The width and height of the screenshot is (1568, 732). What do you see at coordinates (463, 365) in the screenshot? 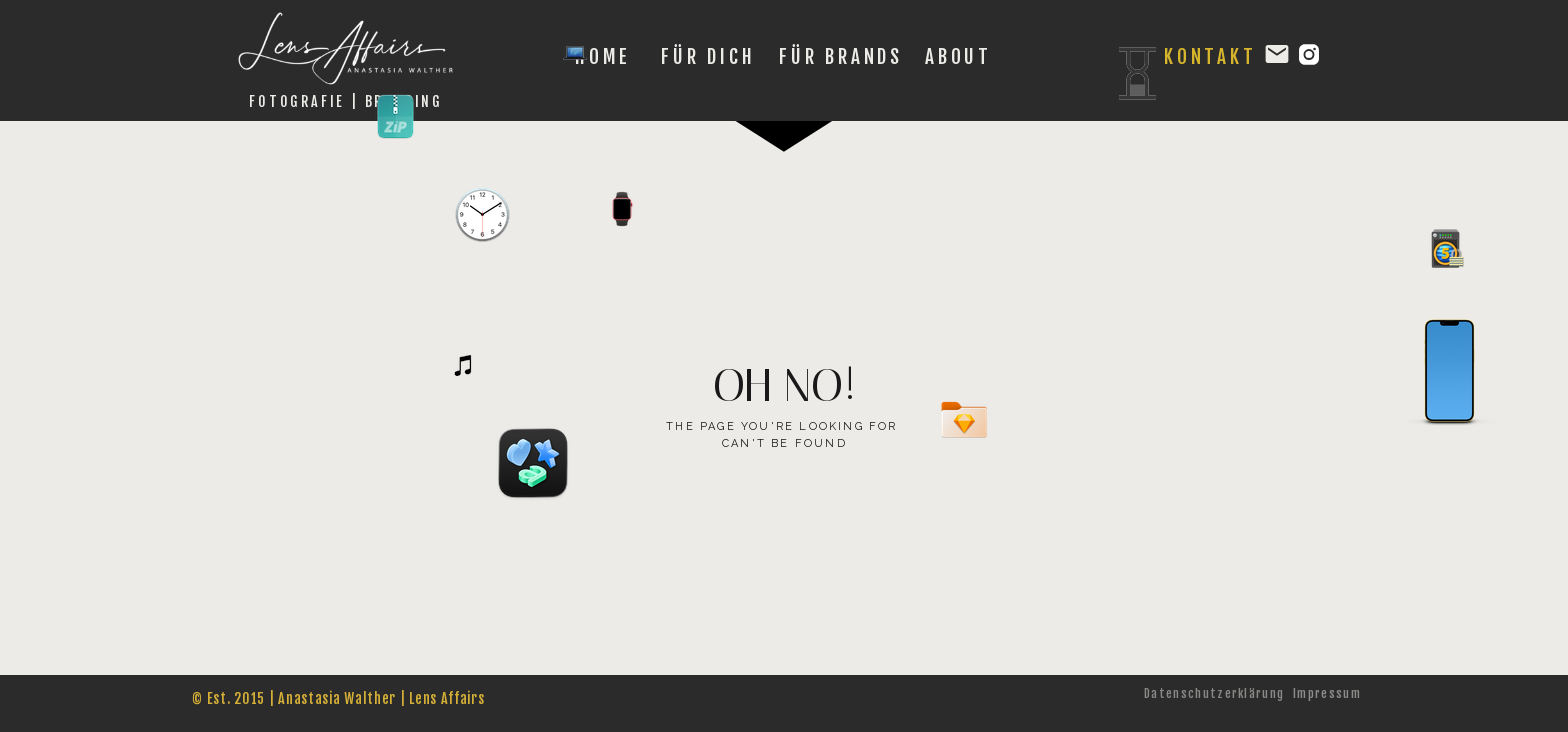
I see `access your music folder in the sidebar` at bounding box center [463, 365].